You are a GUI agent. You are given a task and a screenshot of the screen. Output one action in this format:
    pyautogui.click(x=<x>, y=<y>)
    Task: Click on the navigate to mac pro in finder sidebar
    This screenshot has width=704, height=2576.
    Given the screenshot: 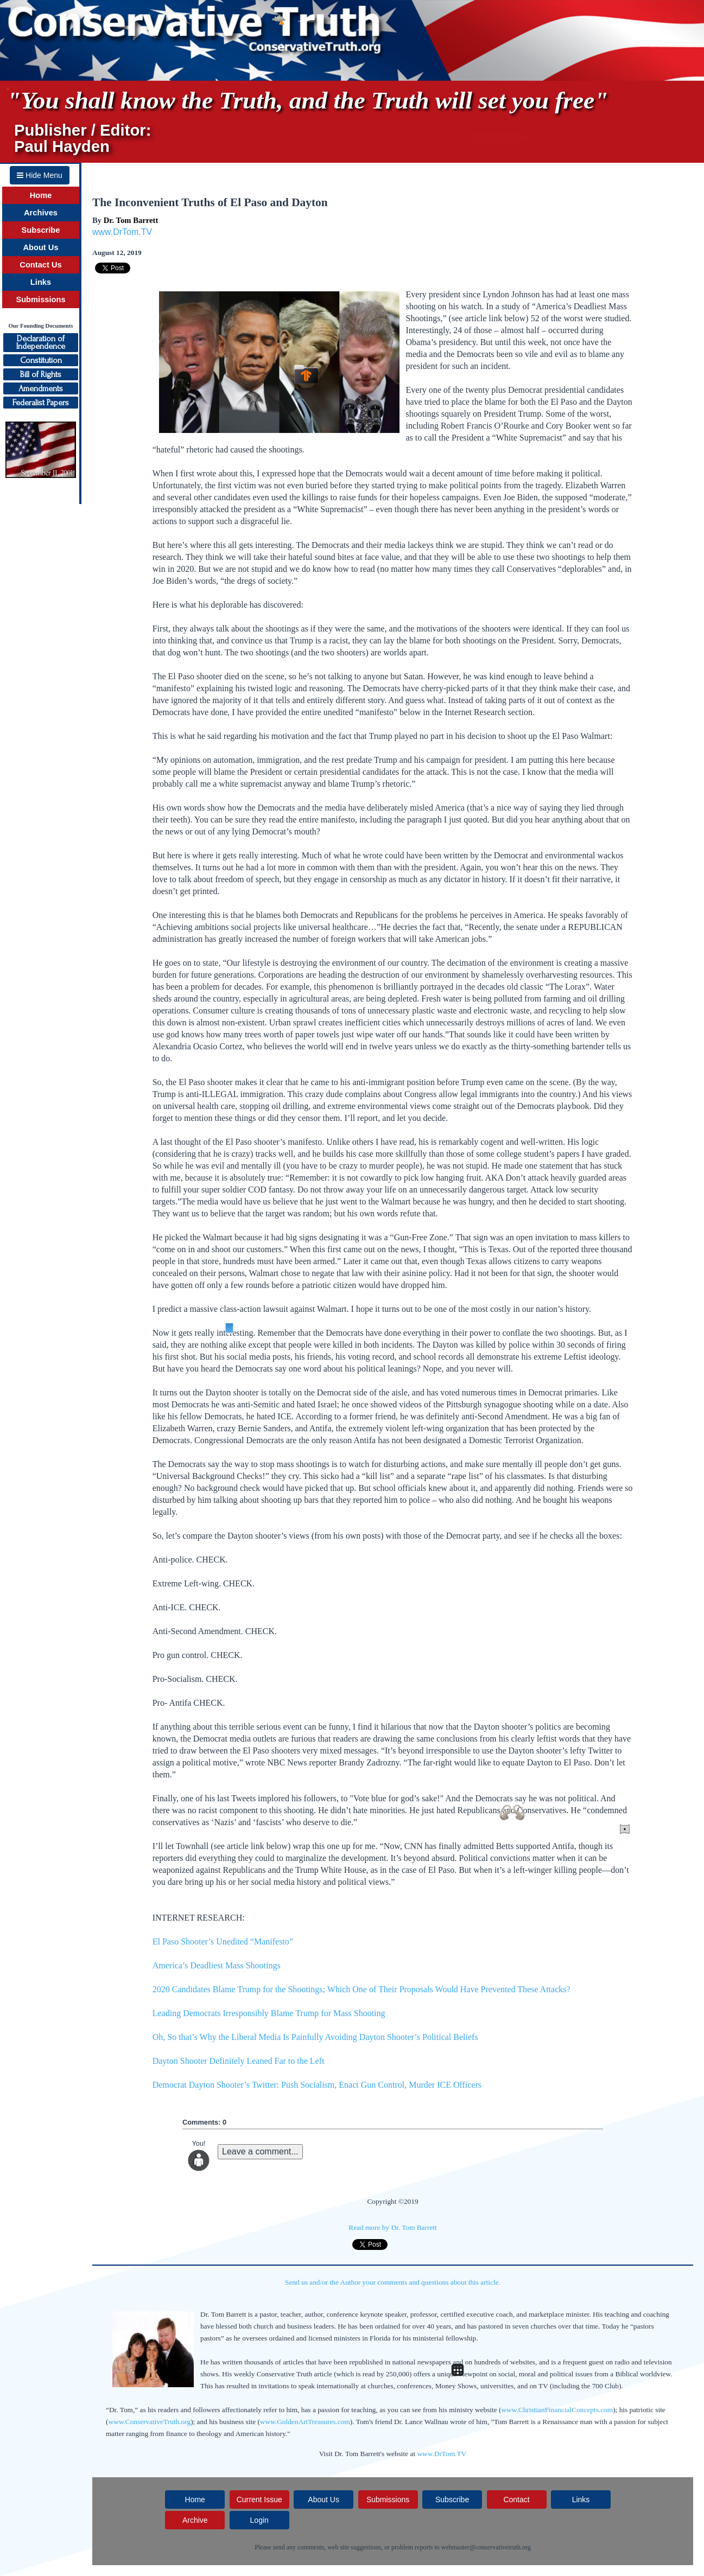 What is the action you would take?
    pyautogui.click(x=625, y=1829)
    